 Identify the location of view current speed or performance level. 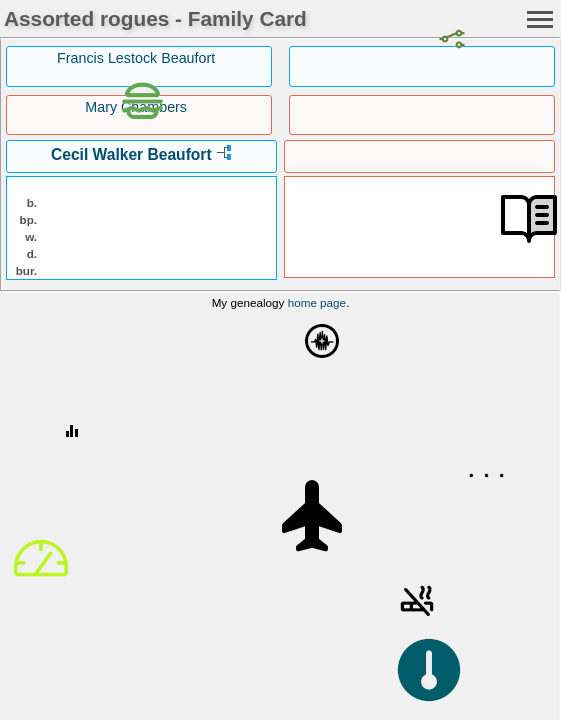
(429, 670).